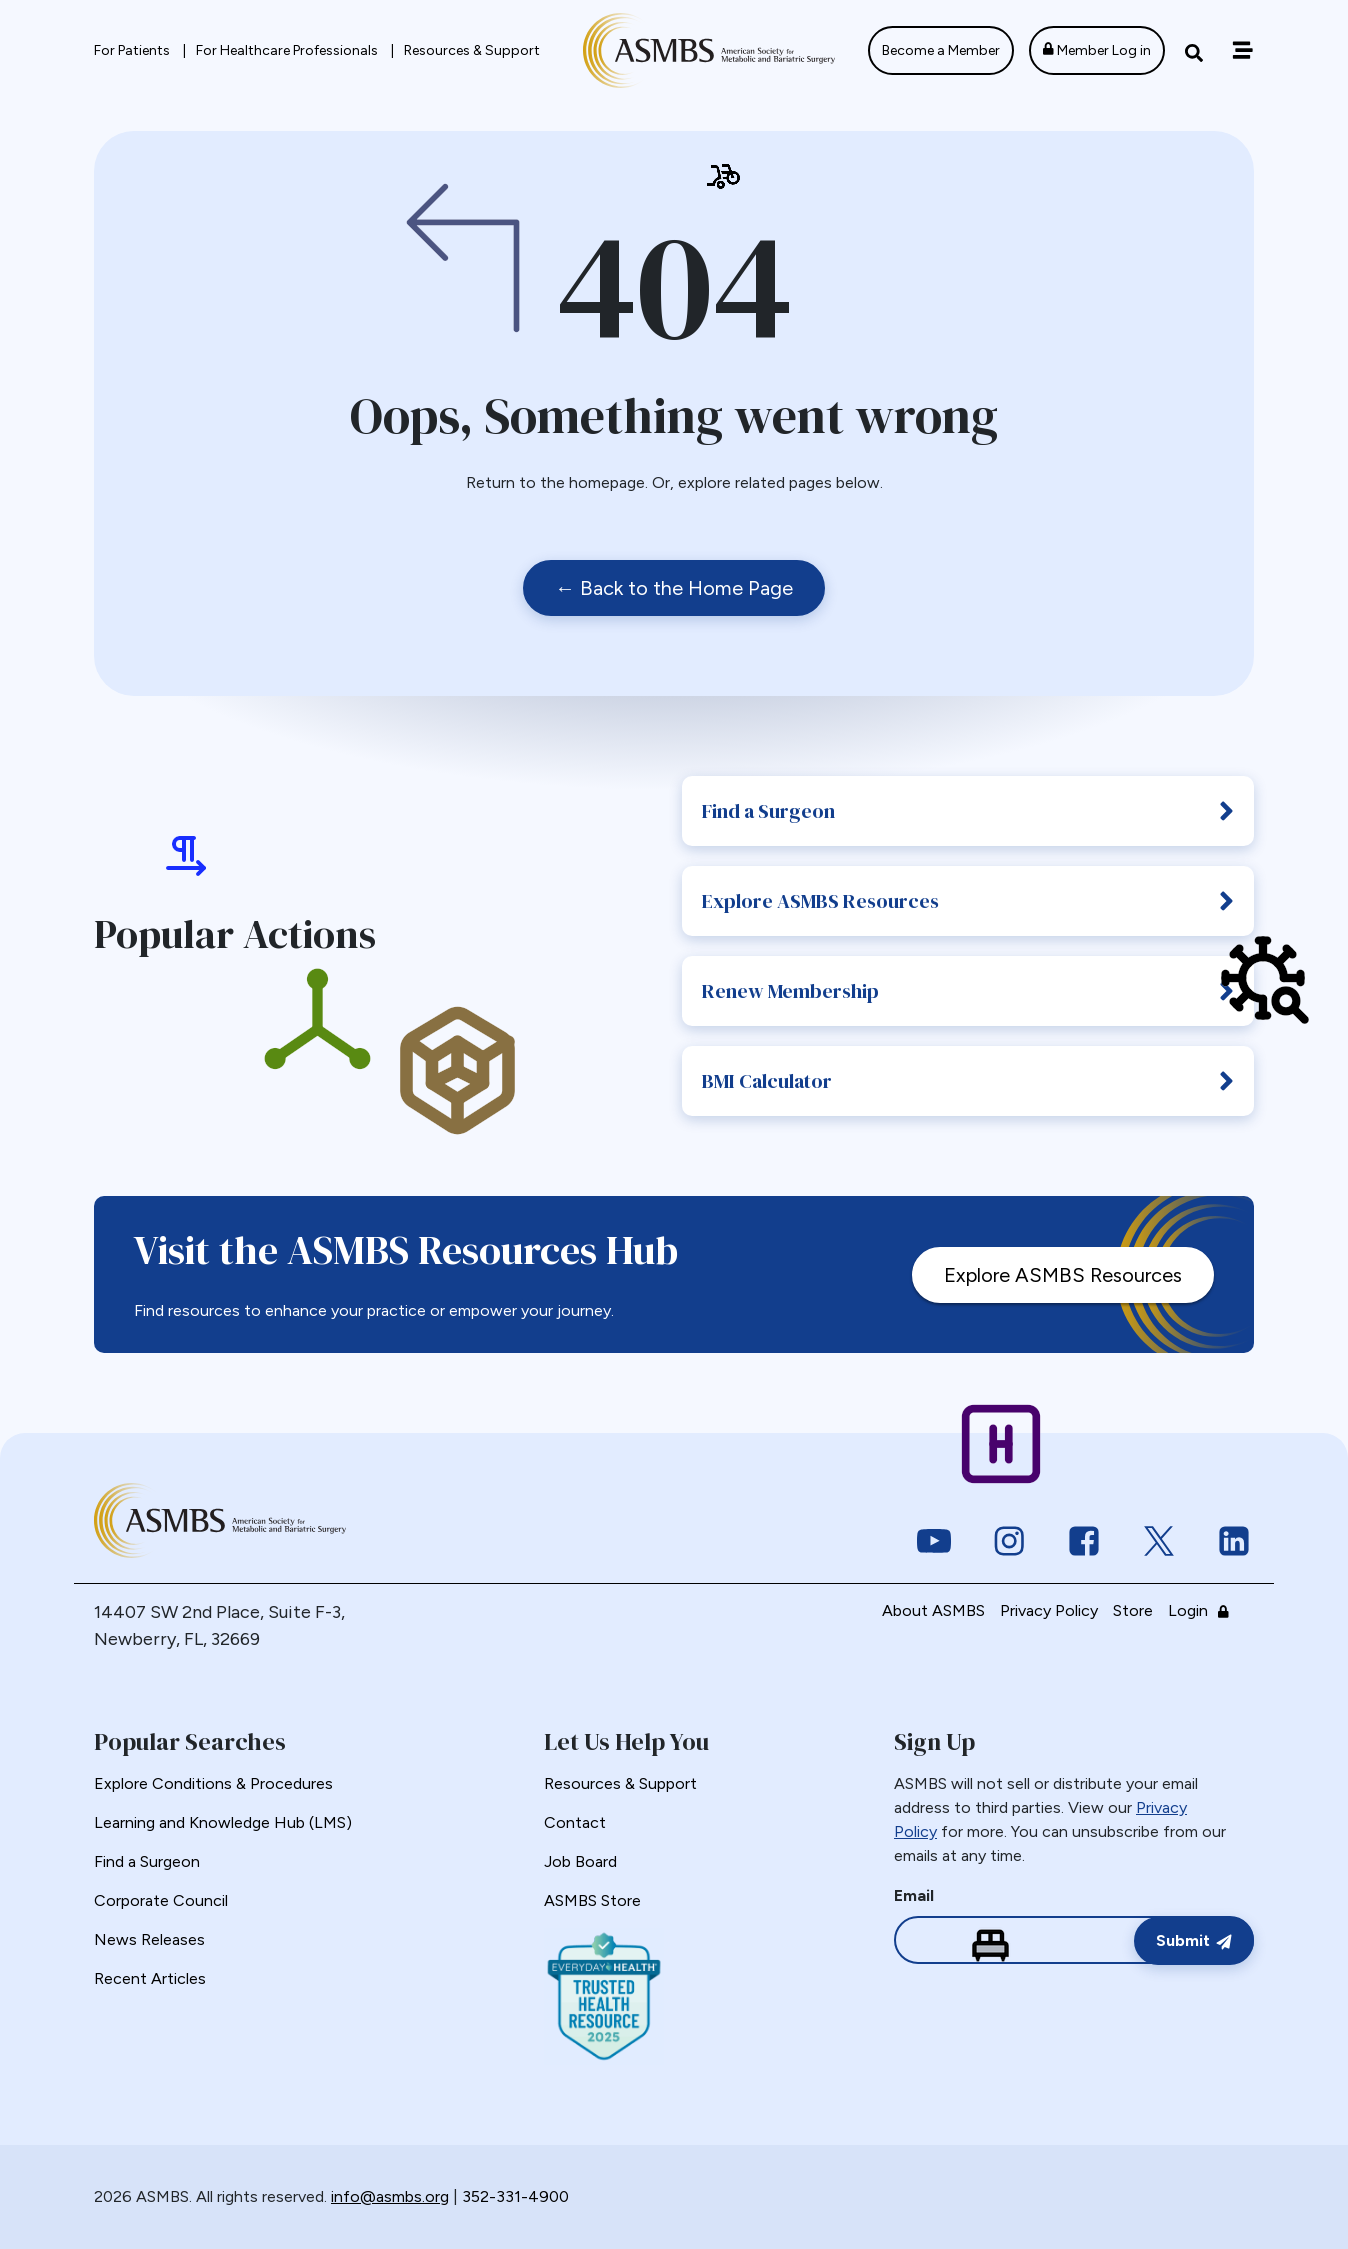 This screenshot has height=2249, width=1348. Describe the element at coordinates (457, 1070) in the screenshot. I see `view 3d model or object` at that location.